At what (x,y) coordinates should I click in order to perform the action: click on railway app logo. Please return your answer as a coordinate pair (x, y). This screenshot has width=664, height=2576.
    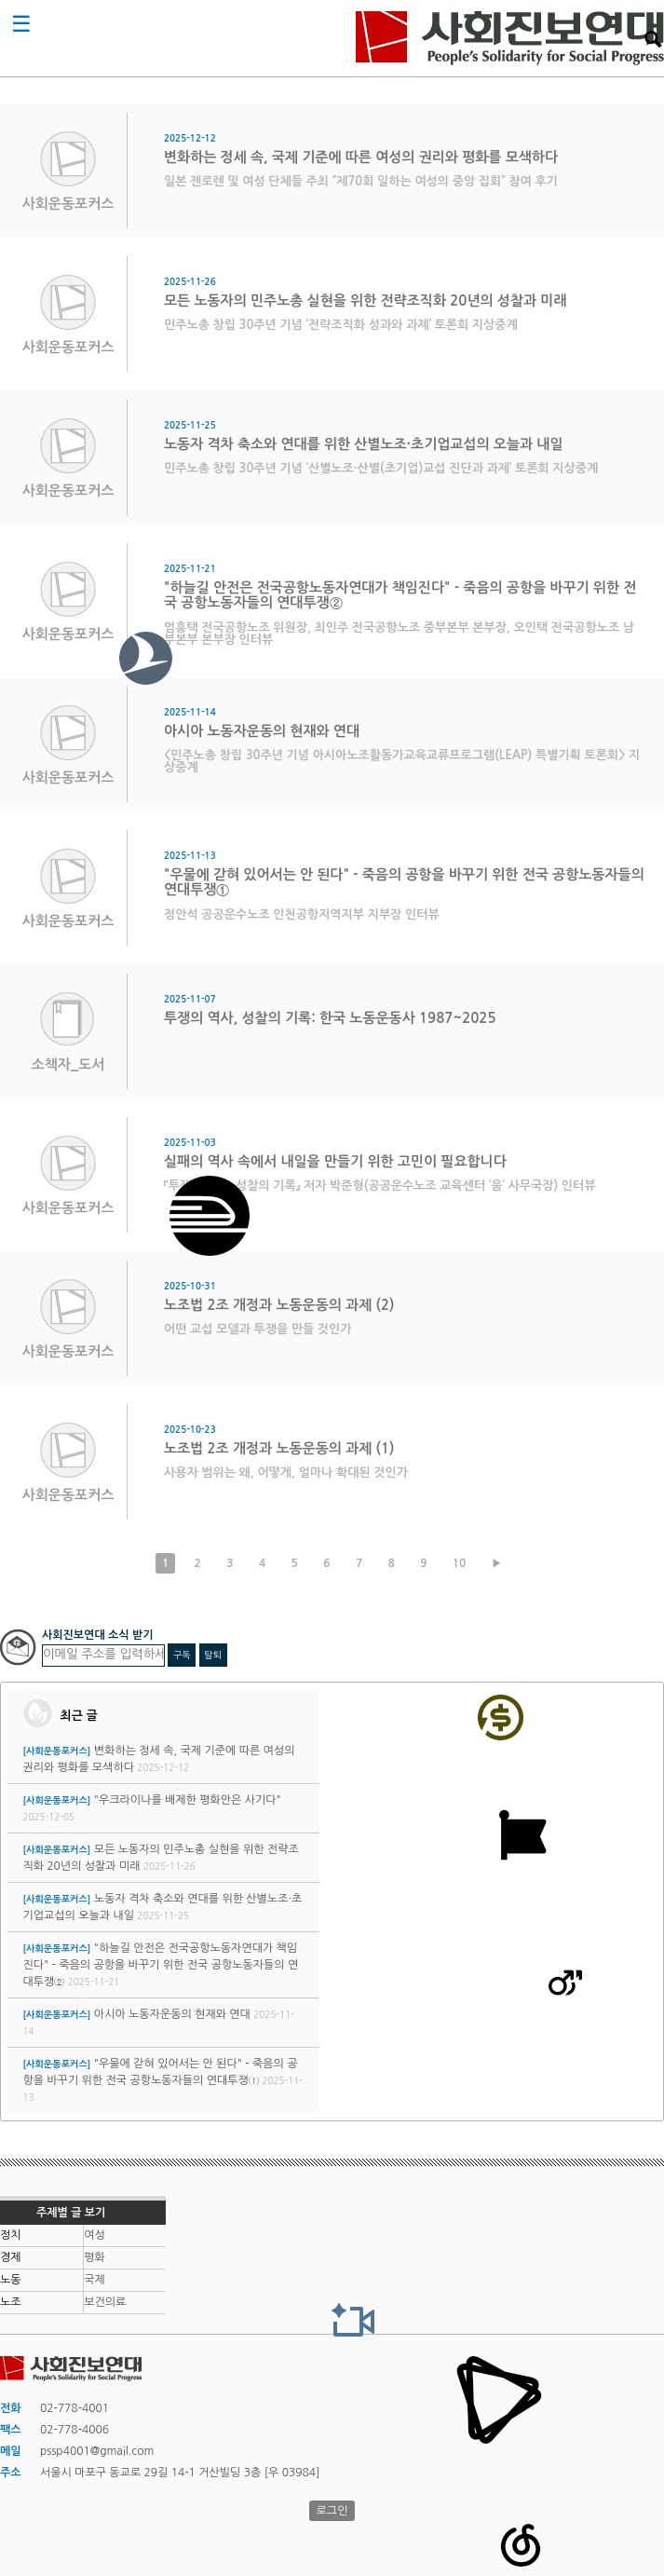
    Looking at the image, I should click on (210, 1216).